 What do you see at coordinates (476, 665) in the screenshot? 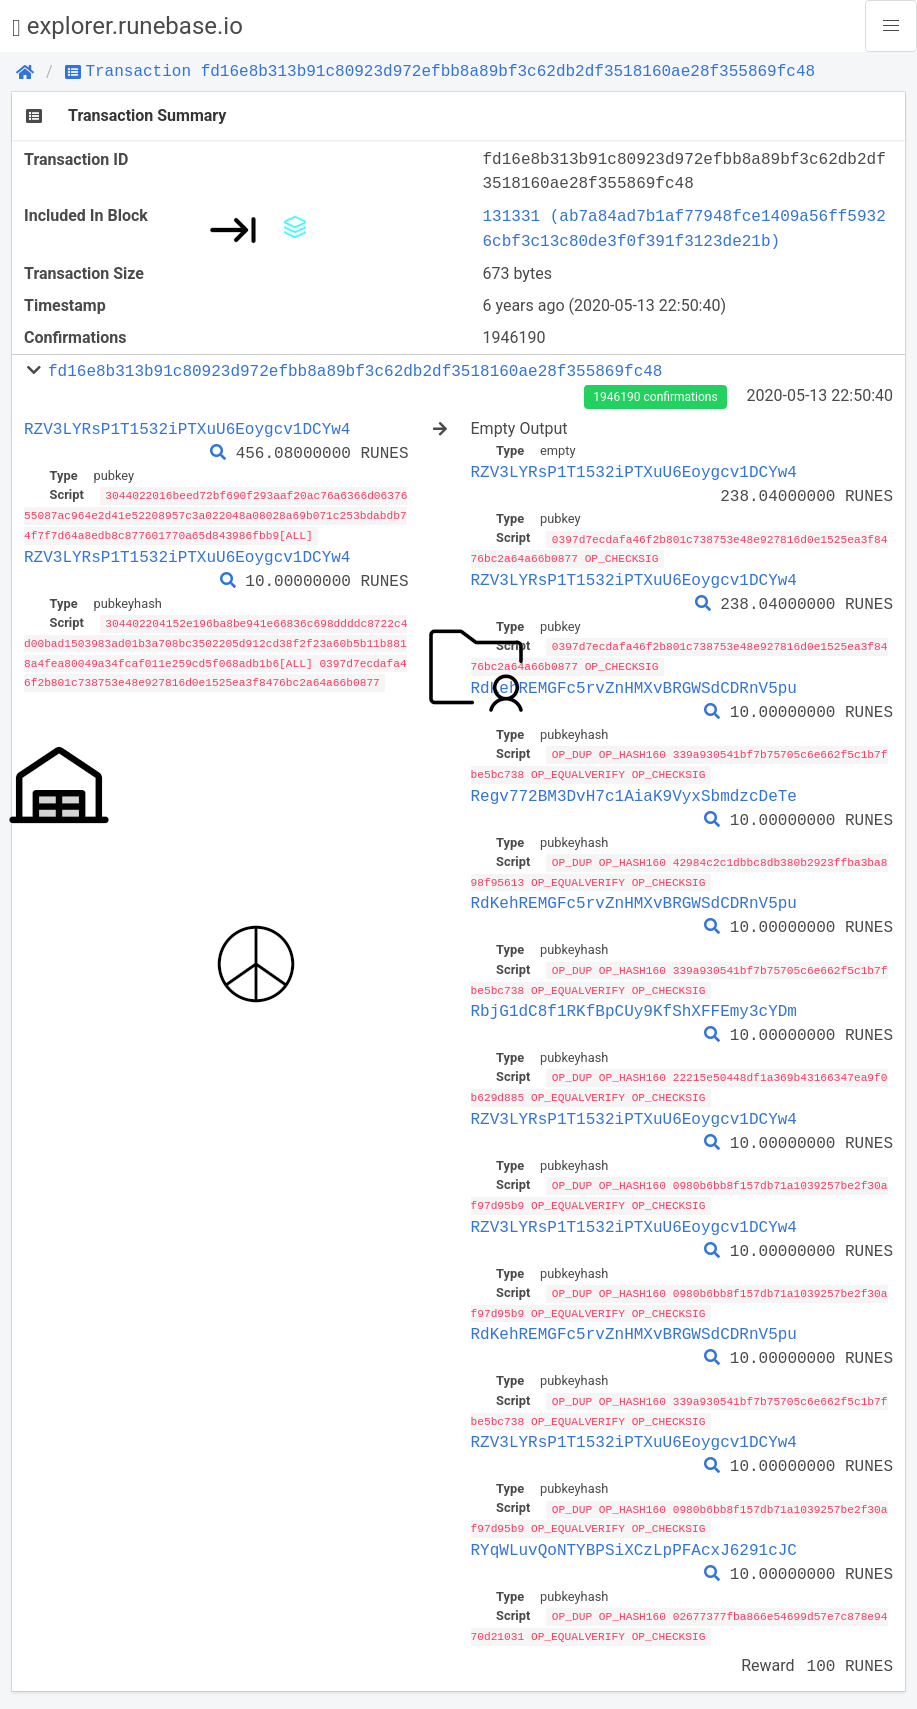
I see `access user-specific files or documents` at bounding box center [476, 665].